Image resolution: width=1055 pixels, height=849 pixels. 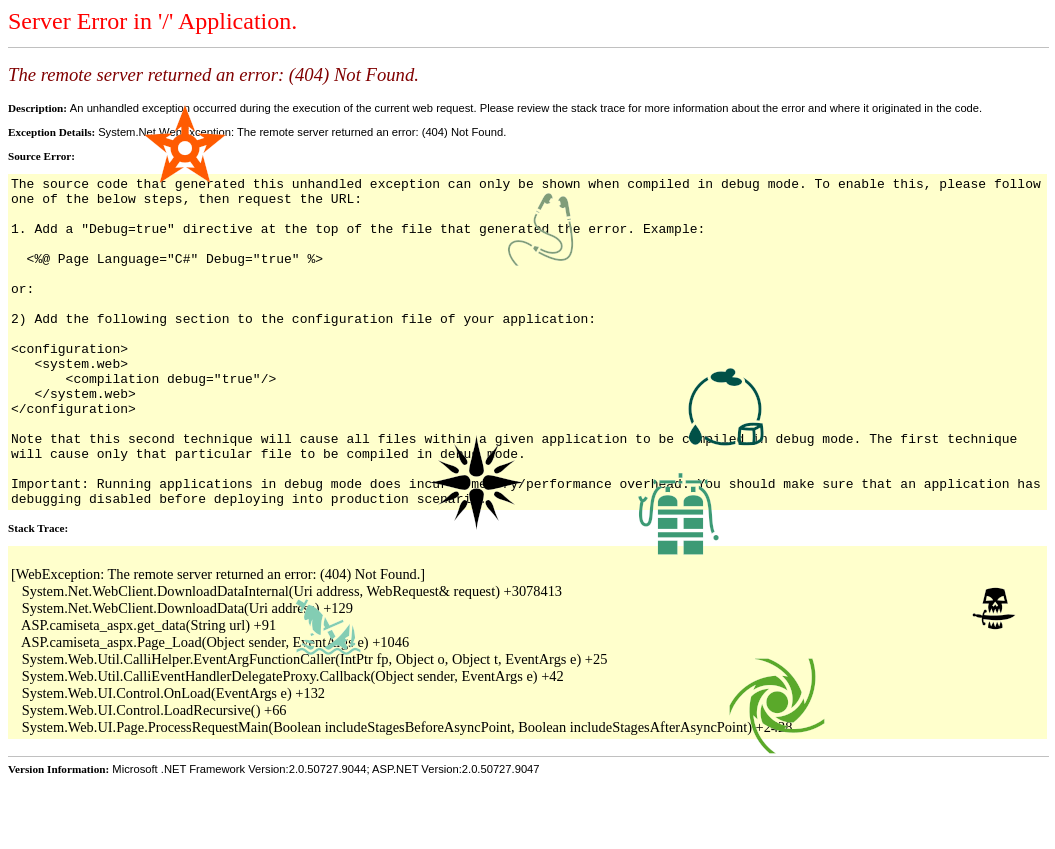 I want to click on indicates a hazard or danger zone in gameplay, so click(x=476, y=482).